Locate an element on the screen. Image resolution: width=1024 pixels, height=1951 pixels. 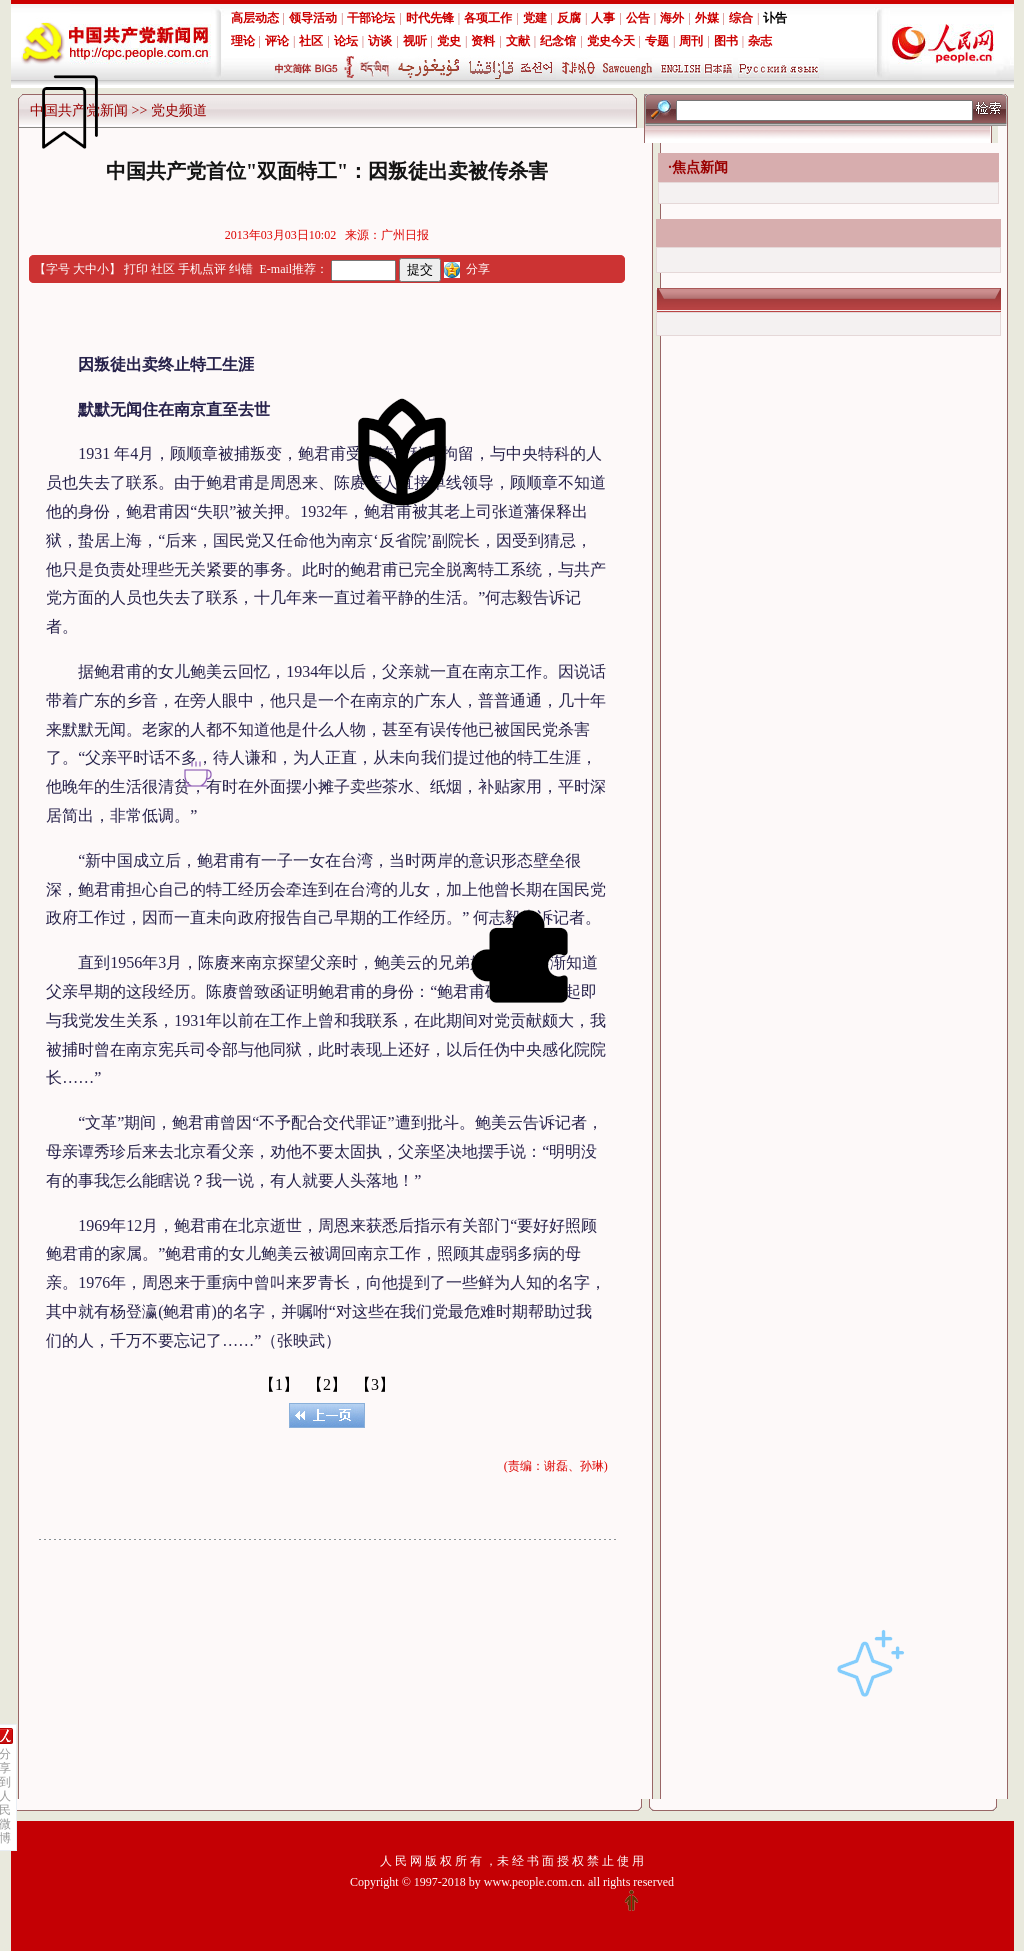
access plugins or extensions is located at coordinates (525, 960).